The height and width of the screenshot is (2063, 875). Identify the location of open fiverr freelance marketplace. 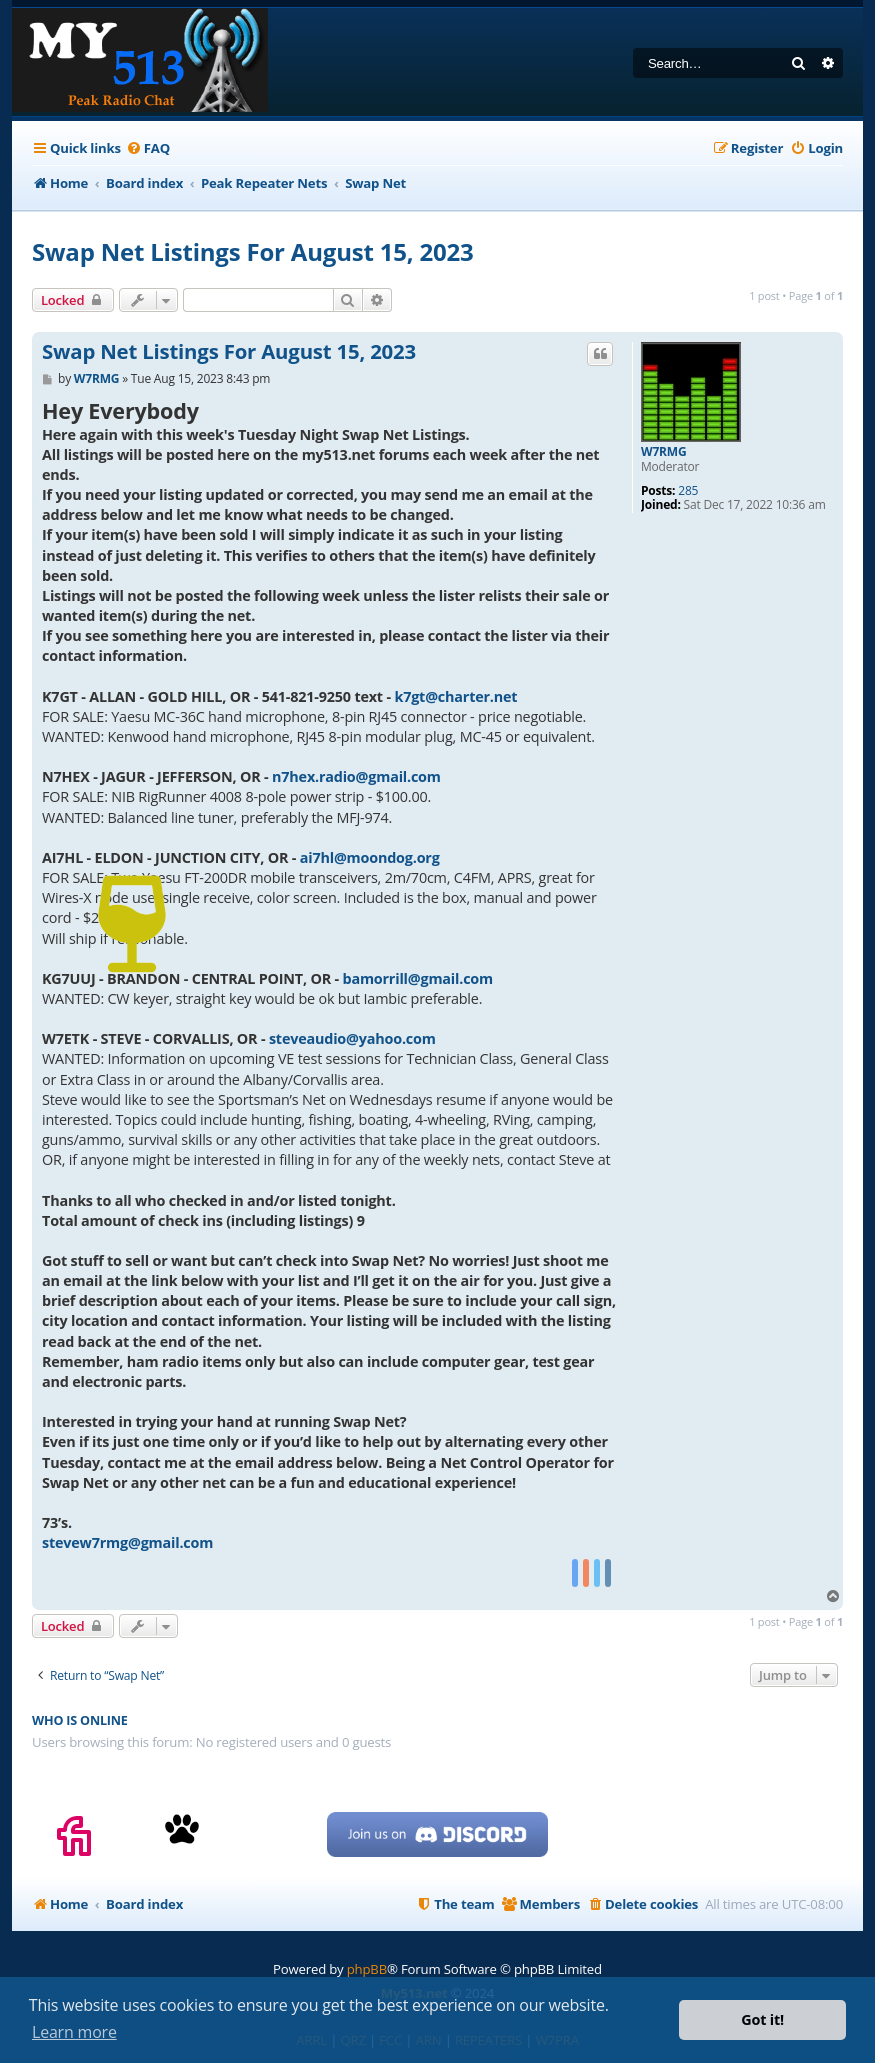
(75, 1836).